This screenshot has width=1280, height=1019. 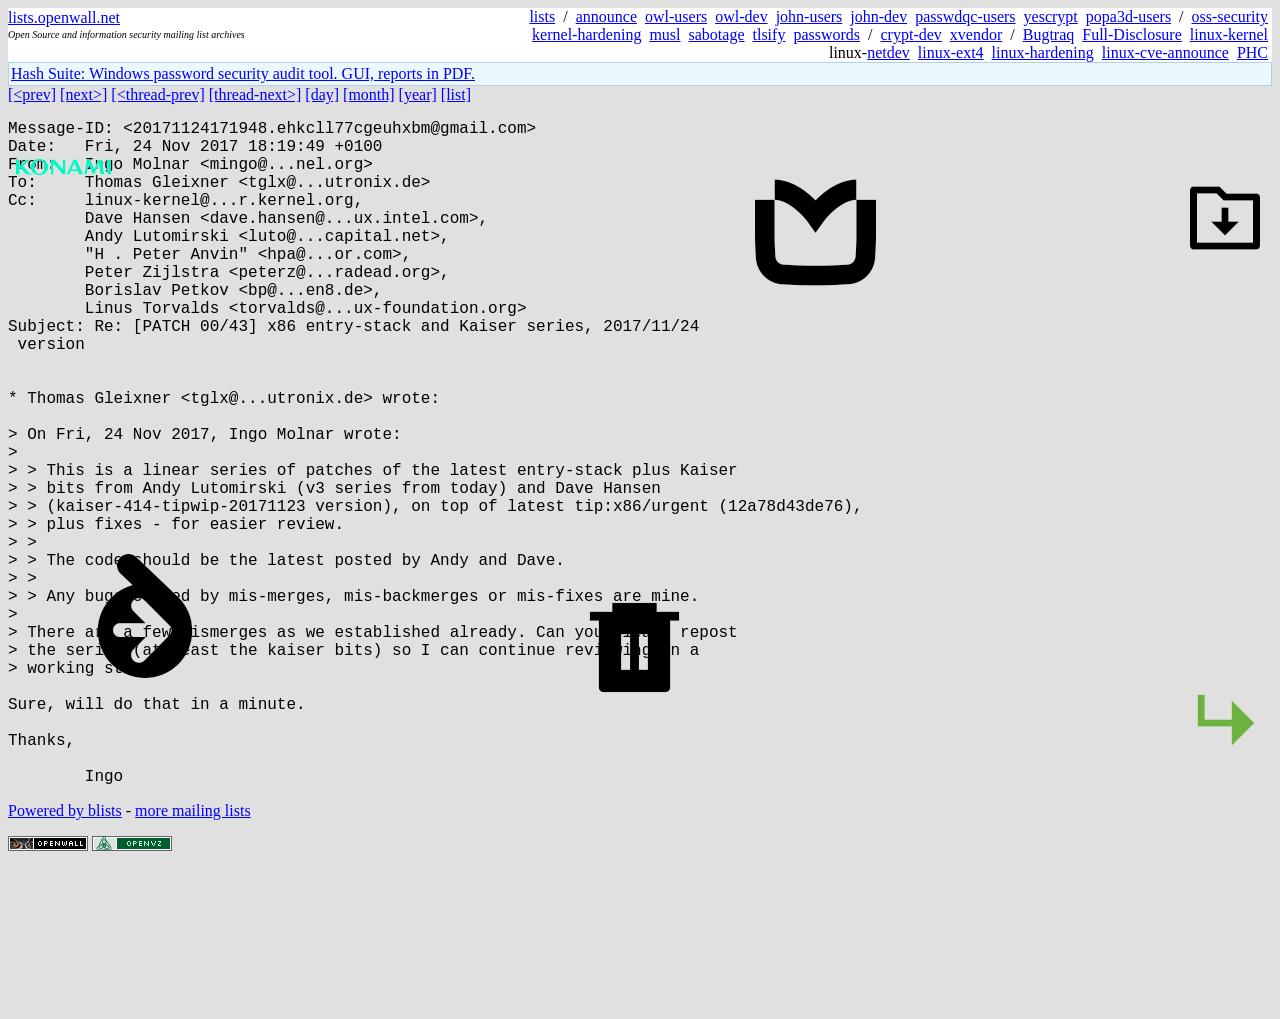 What do you see at coordinates (1225, 218) in the screenshot?
I see `download folder contents` at bounding box center [1225, 218].